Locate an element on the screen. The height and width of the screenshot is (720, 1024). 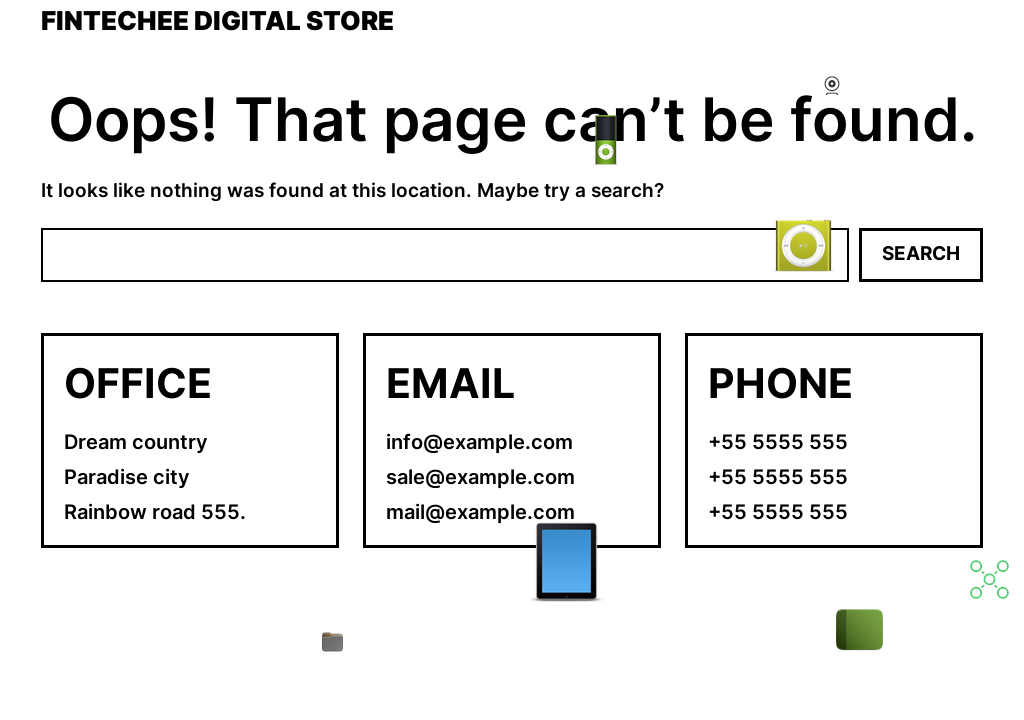
access webcam settings is located at coordinates (832, 85).